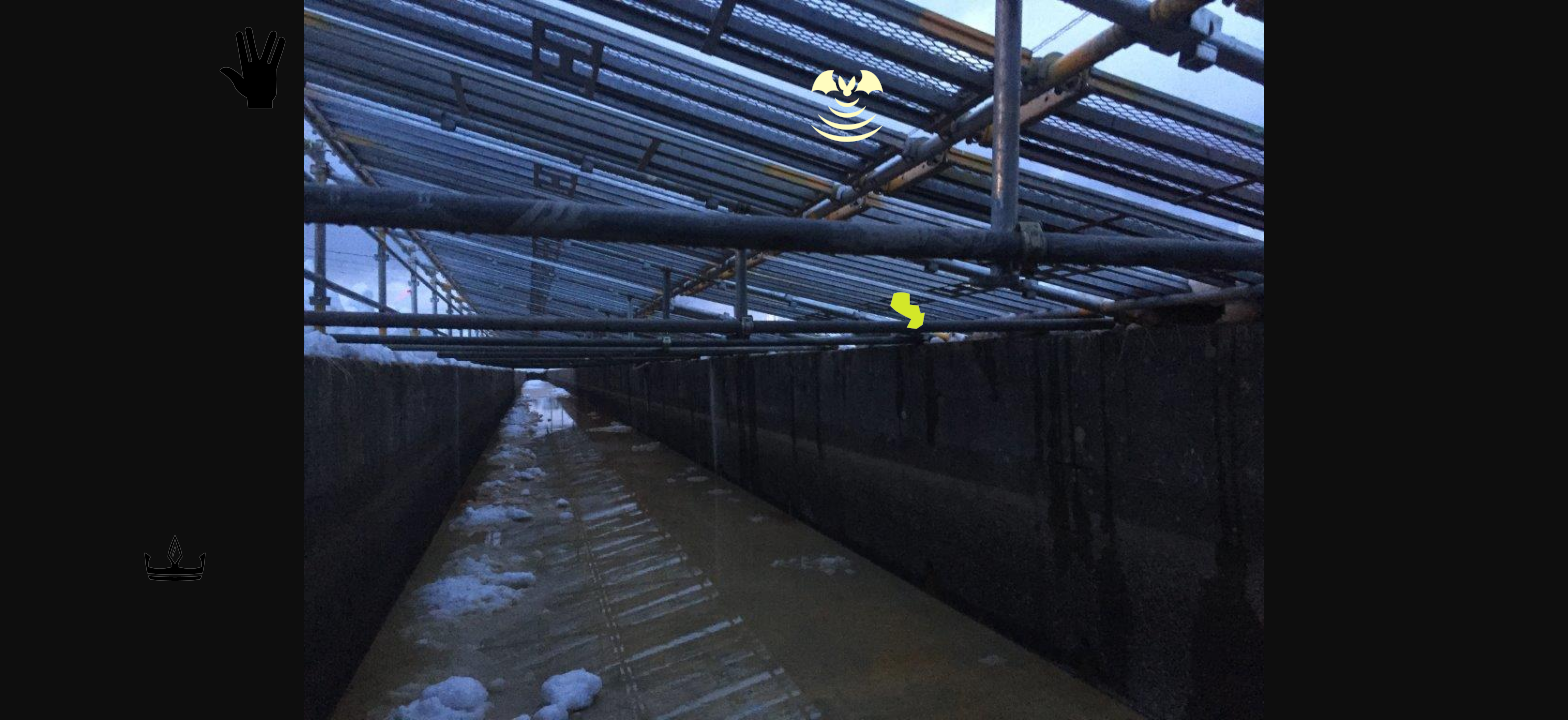 The height and width of the screenshot is (720, 1568). Describe the element at coordinates (847, 106) in the screenshot. I see `activate sonic attack ability` at that location.